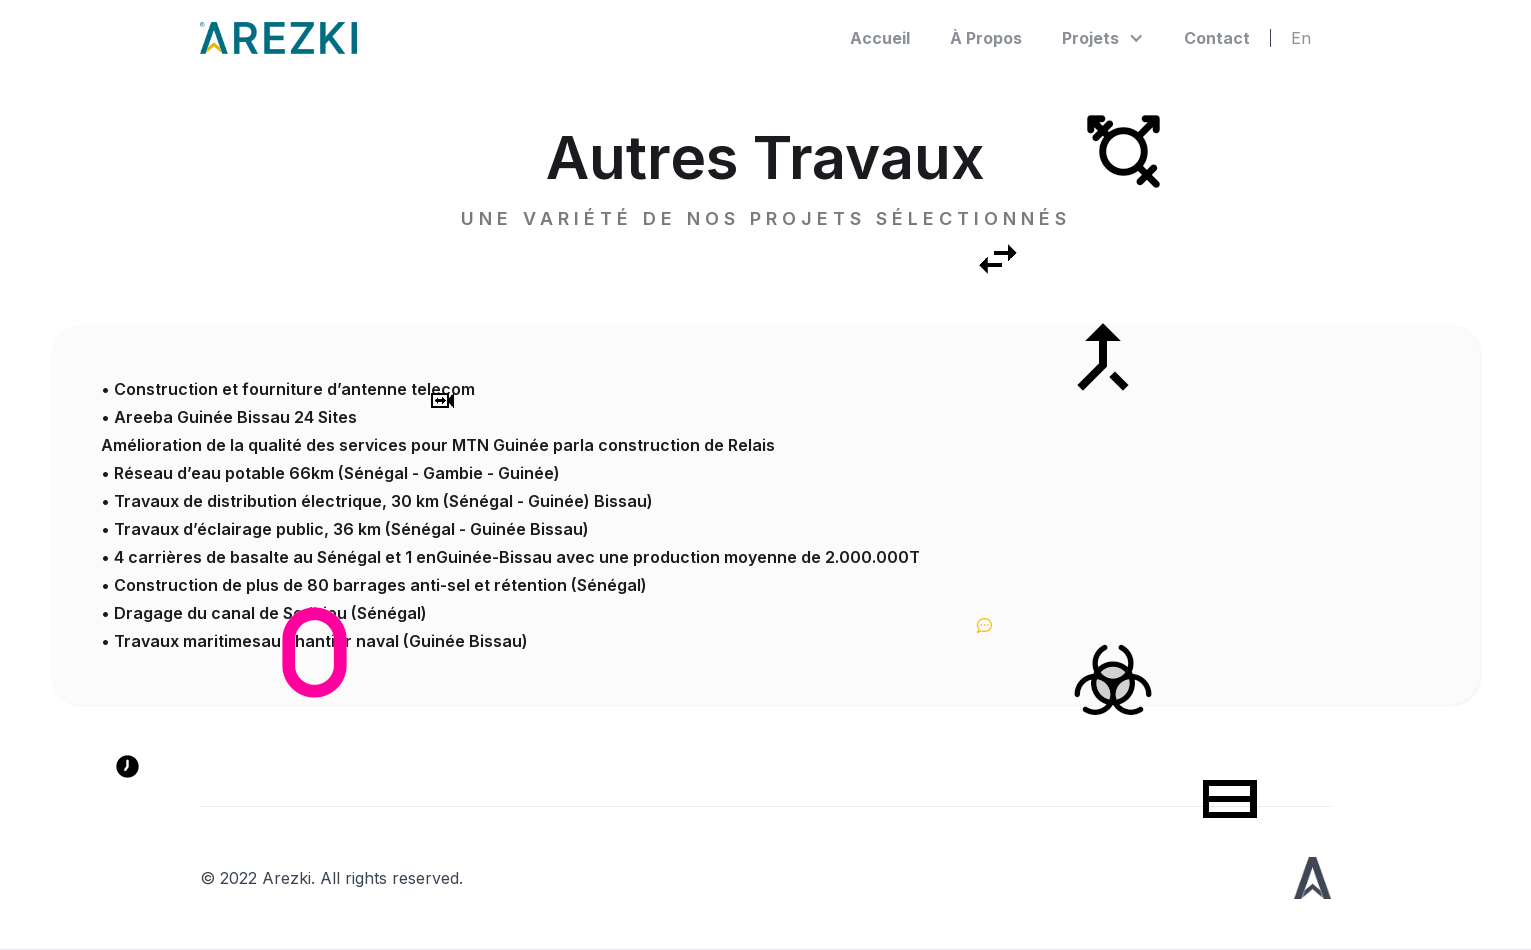 The width and height of the screenshot is (1531, 950). Describe the element at coordinates (1228, 799) in the screenshot. I see `switch to stream or list view` at that location.